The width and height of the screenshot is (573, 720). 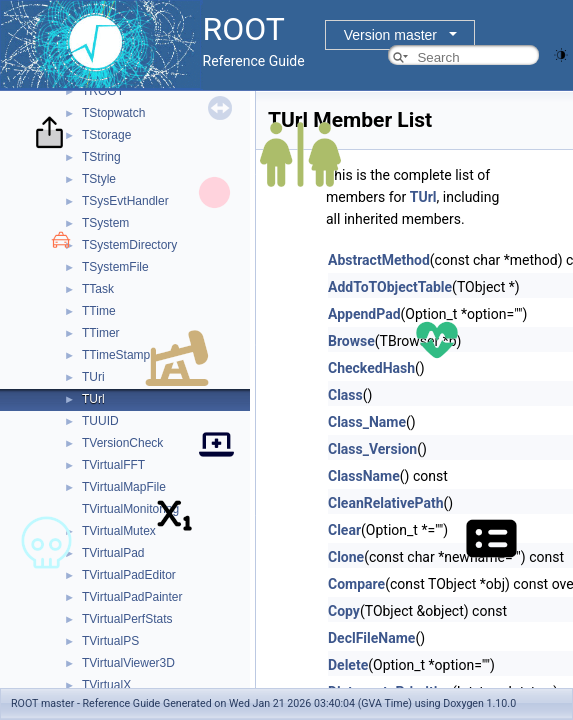 I want to click on indicates an unread notification or new item, so click(x=214, y=192).